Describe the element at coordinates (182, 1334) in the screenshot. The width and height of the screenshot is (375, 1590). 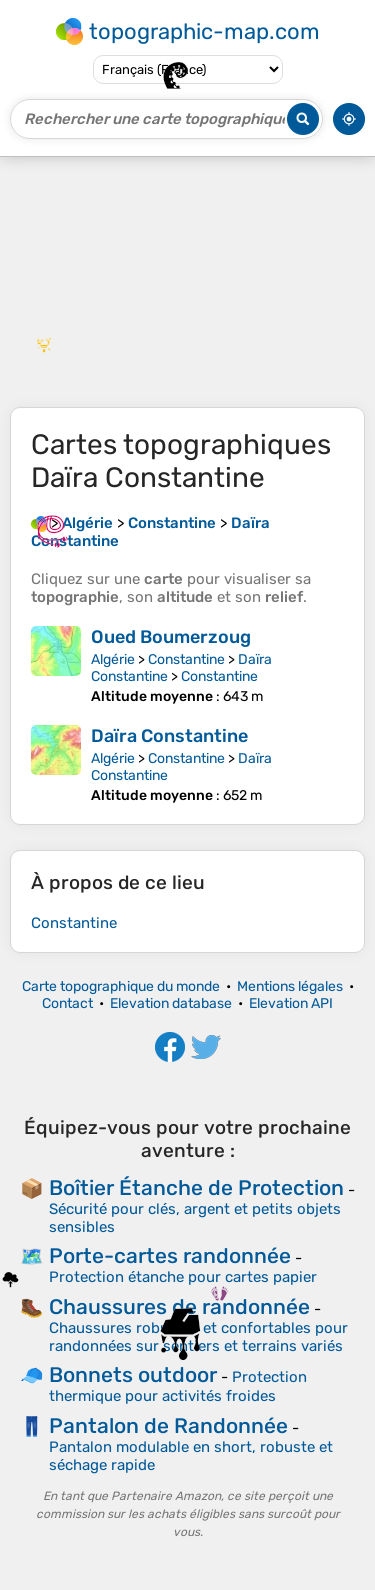
I see `indicates a cave or cavern environment` at that location.